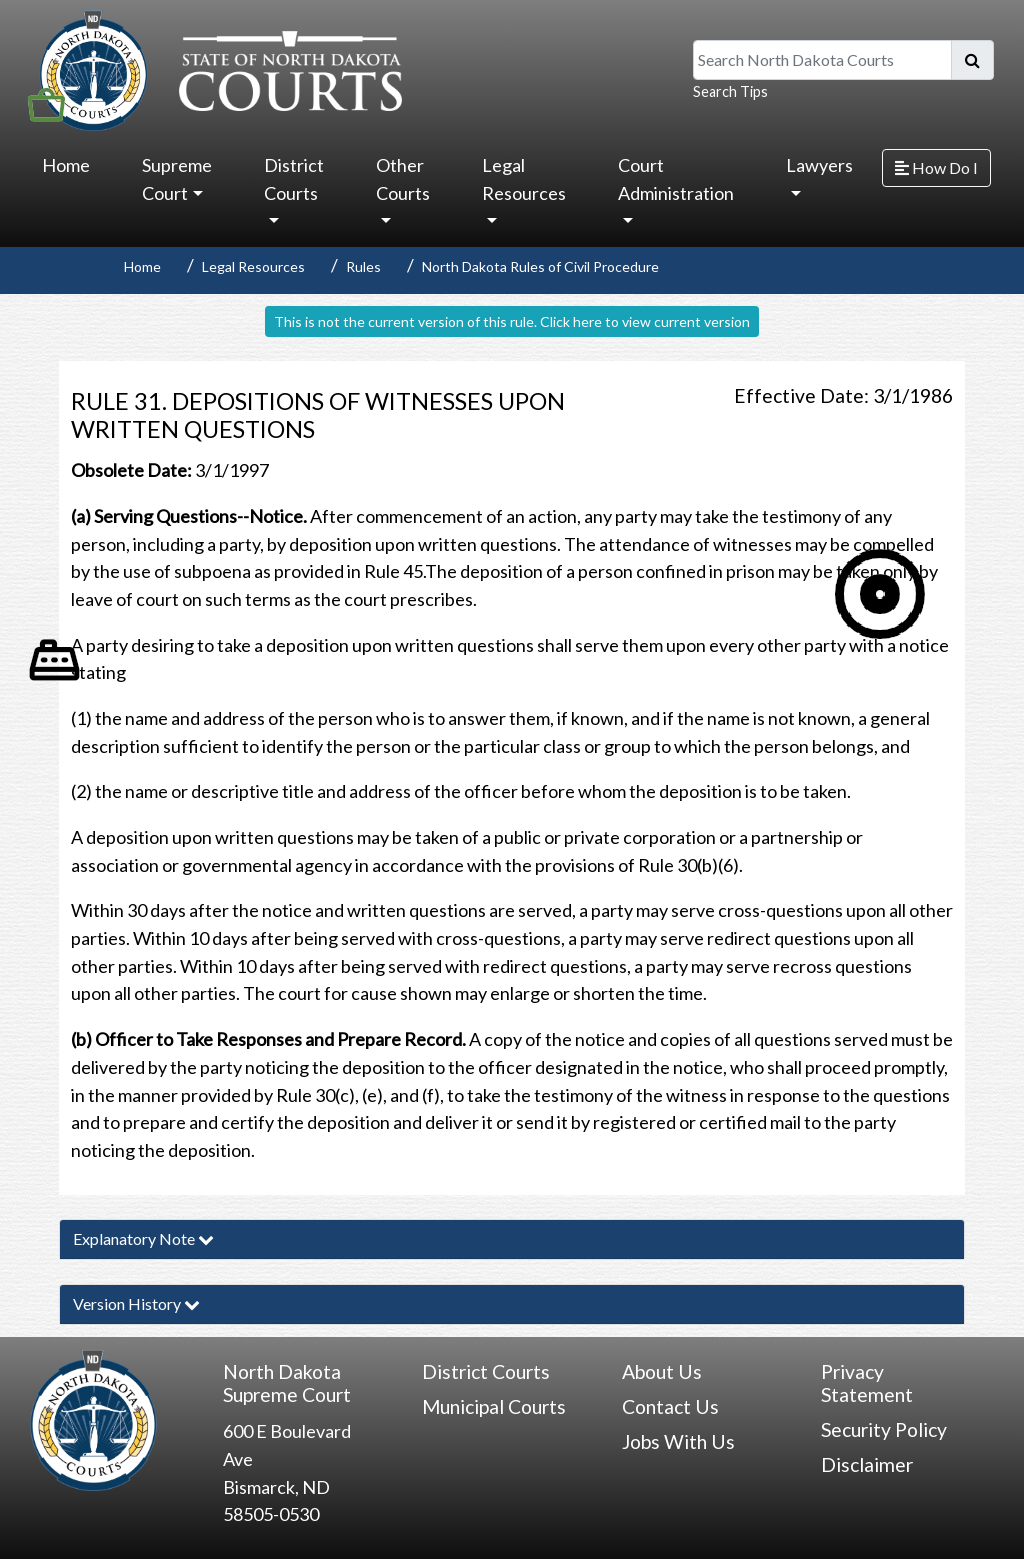  I want to click on access point of sale system, so click(54, 662).